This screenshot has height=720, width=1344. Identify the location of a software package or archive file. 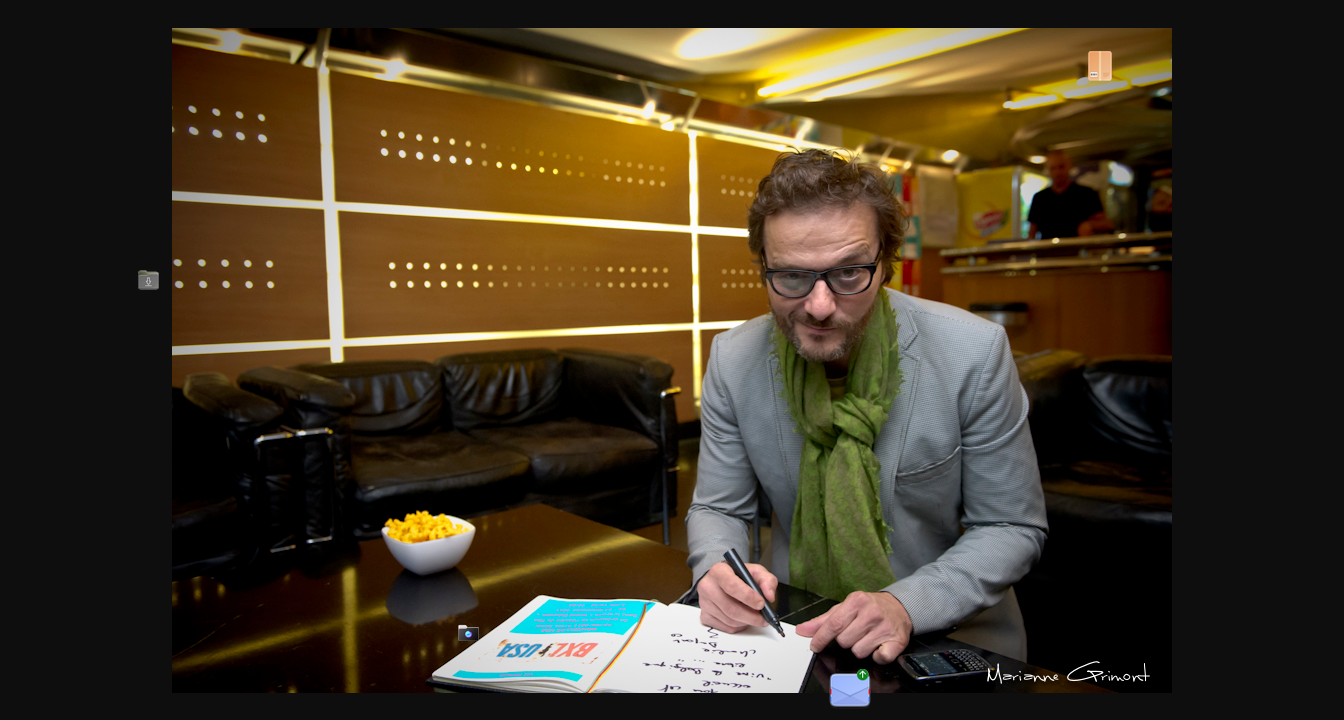
(1100, 66).